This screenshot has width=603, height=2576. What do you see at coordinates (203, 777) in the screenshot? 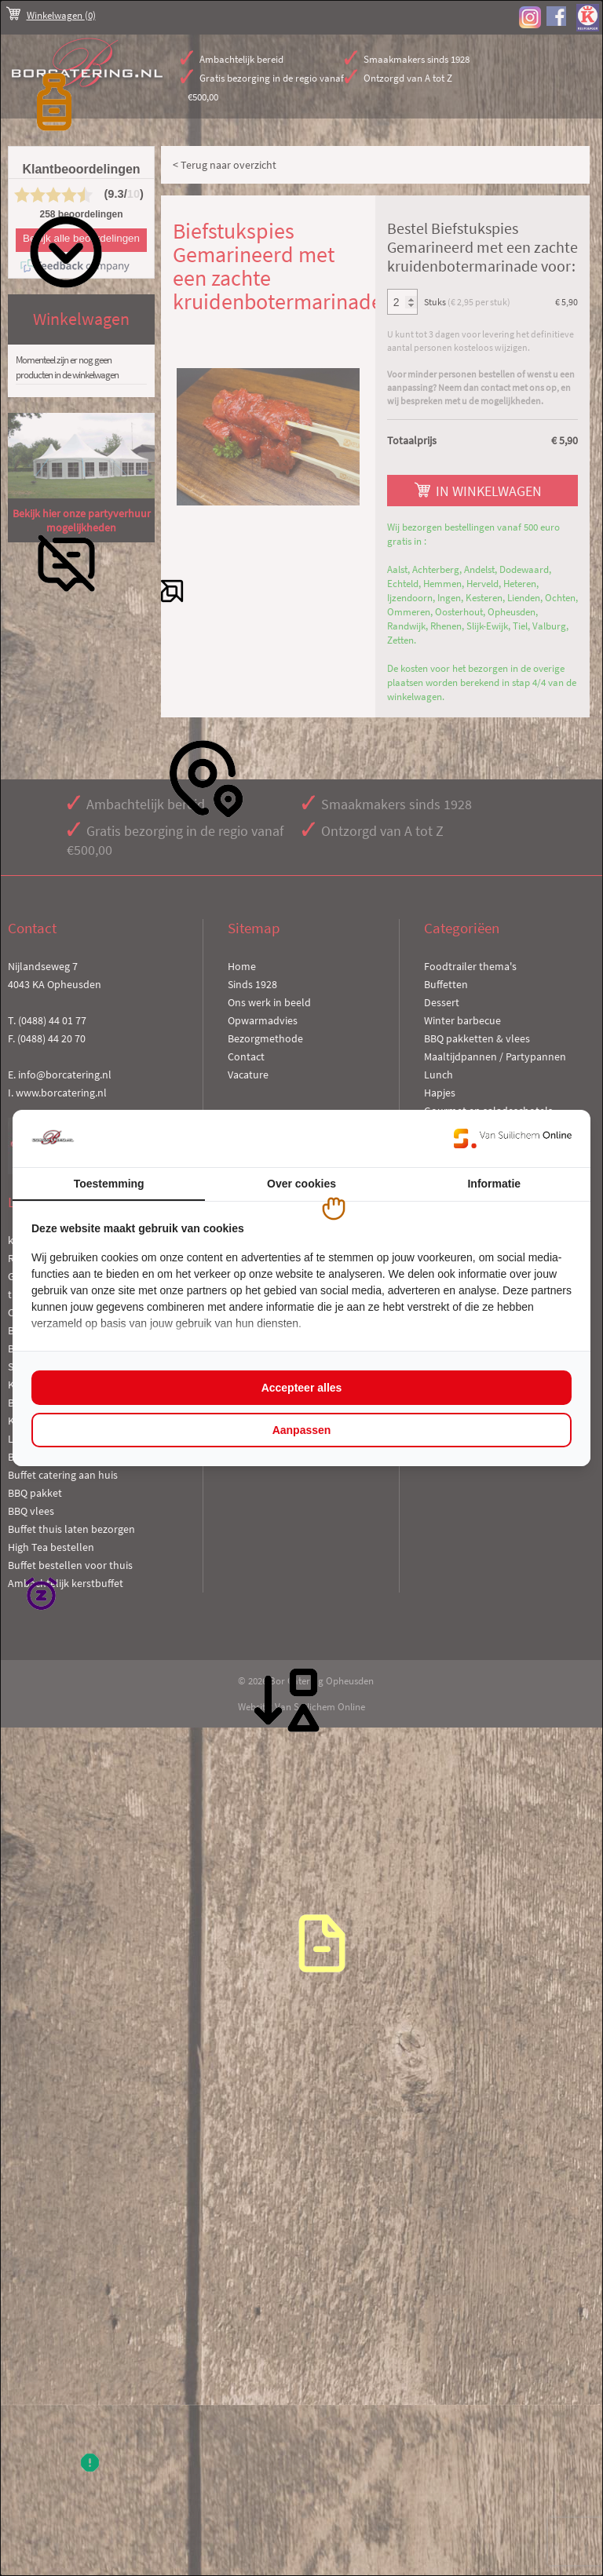
I see `add a new location pin` at bounding box center [203, 777].